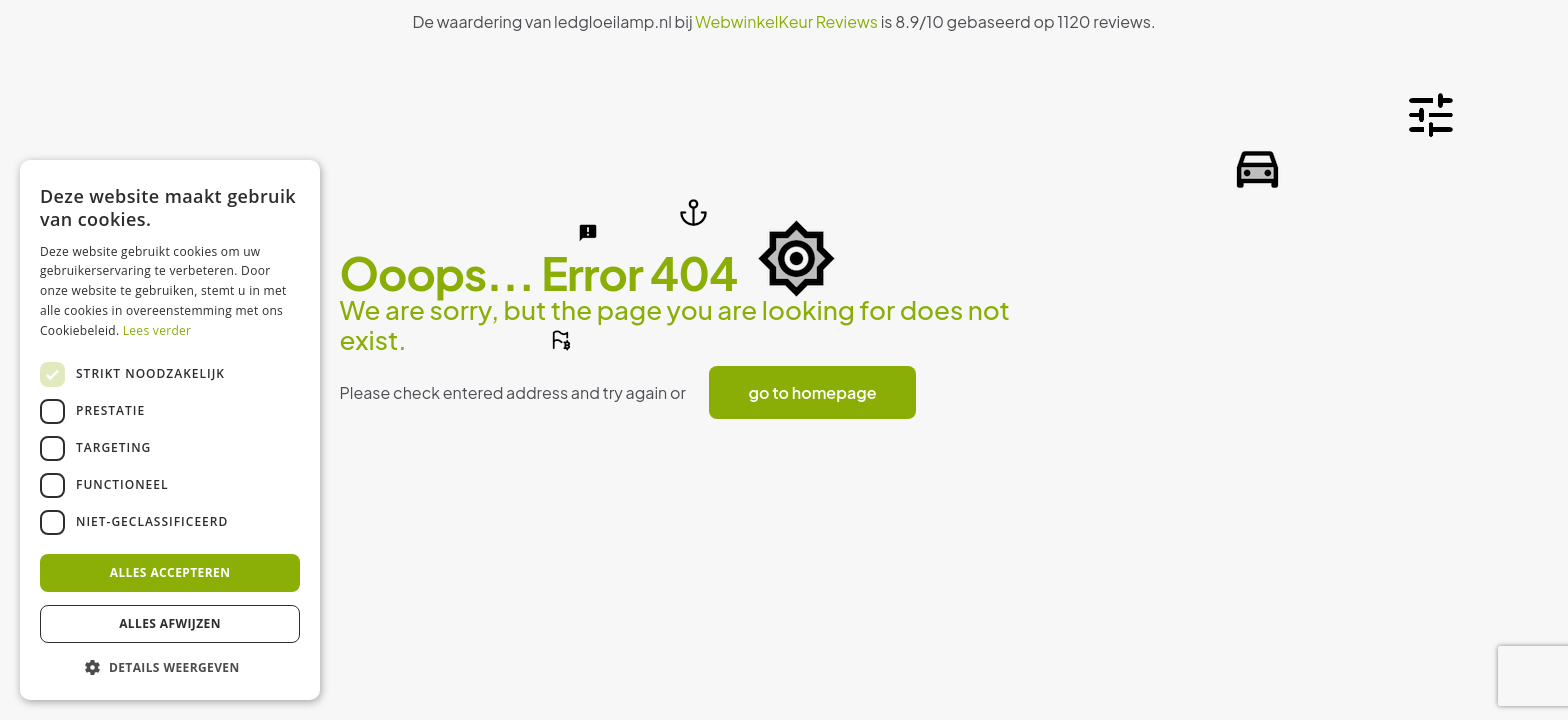  What do you see at coordinates (796, 258) in the screenshot?
I see `adjust screen brightness settings` at bounding box center [796, 258].